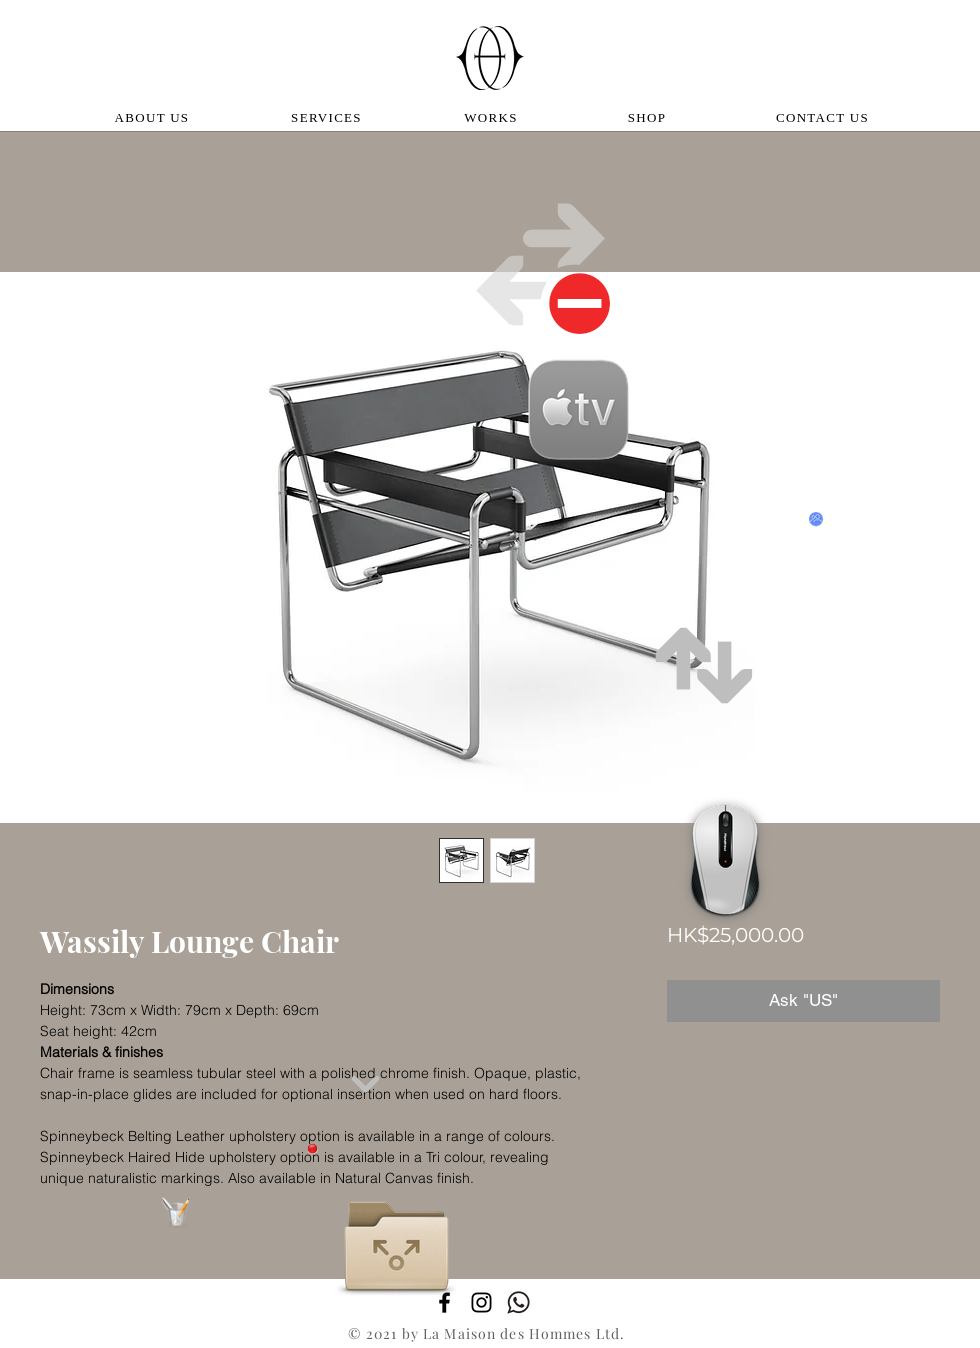  Describe the element at coordinates (578, 409) in the screenshot. I see `open the Apple TV app` at that location.